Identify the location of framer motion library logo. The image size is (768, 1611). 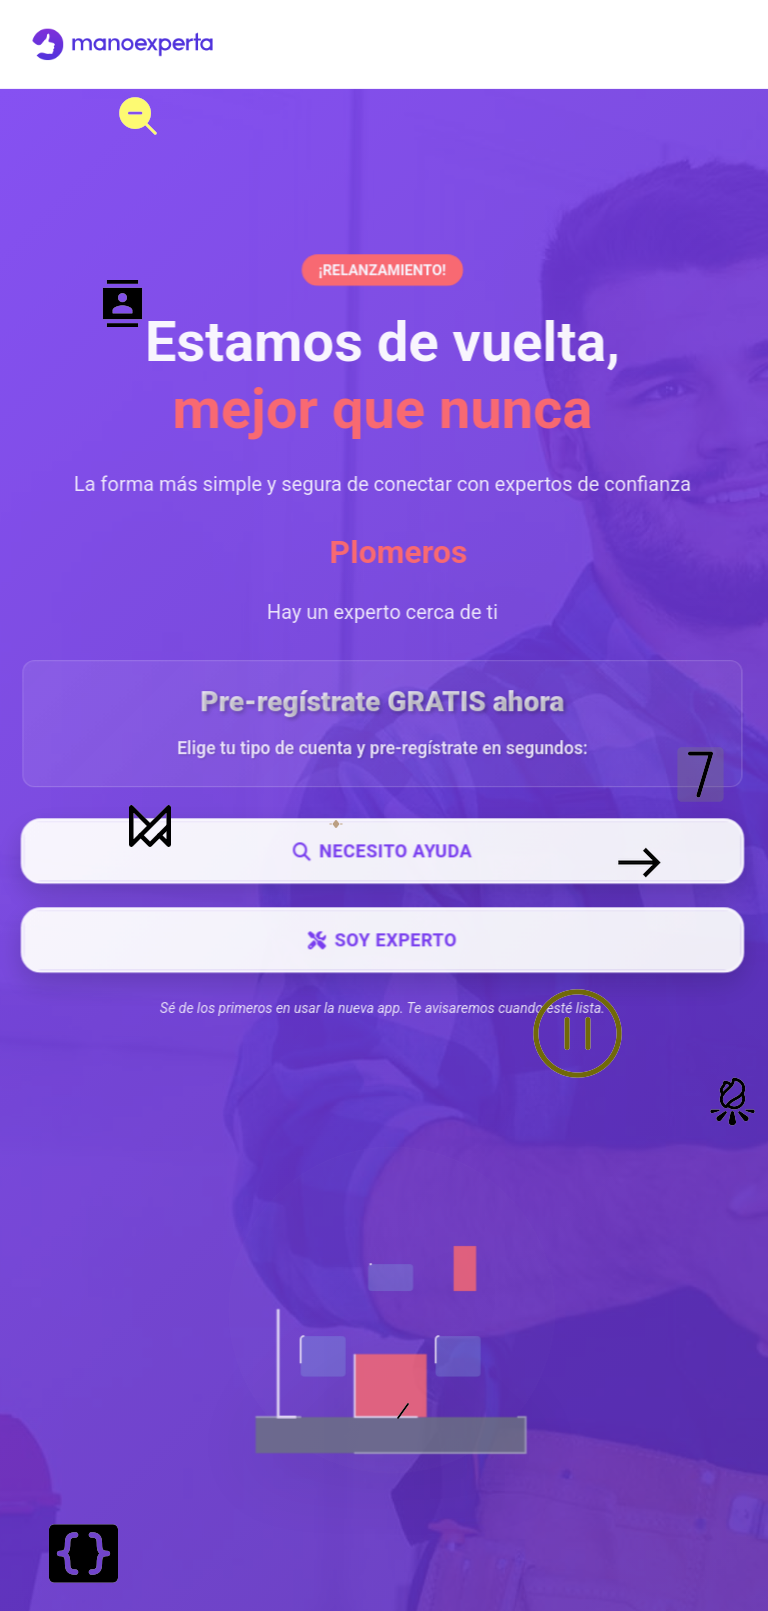
(150, 826).